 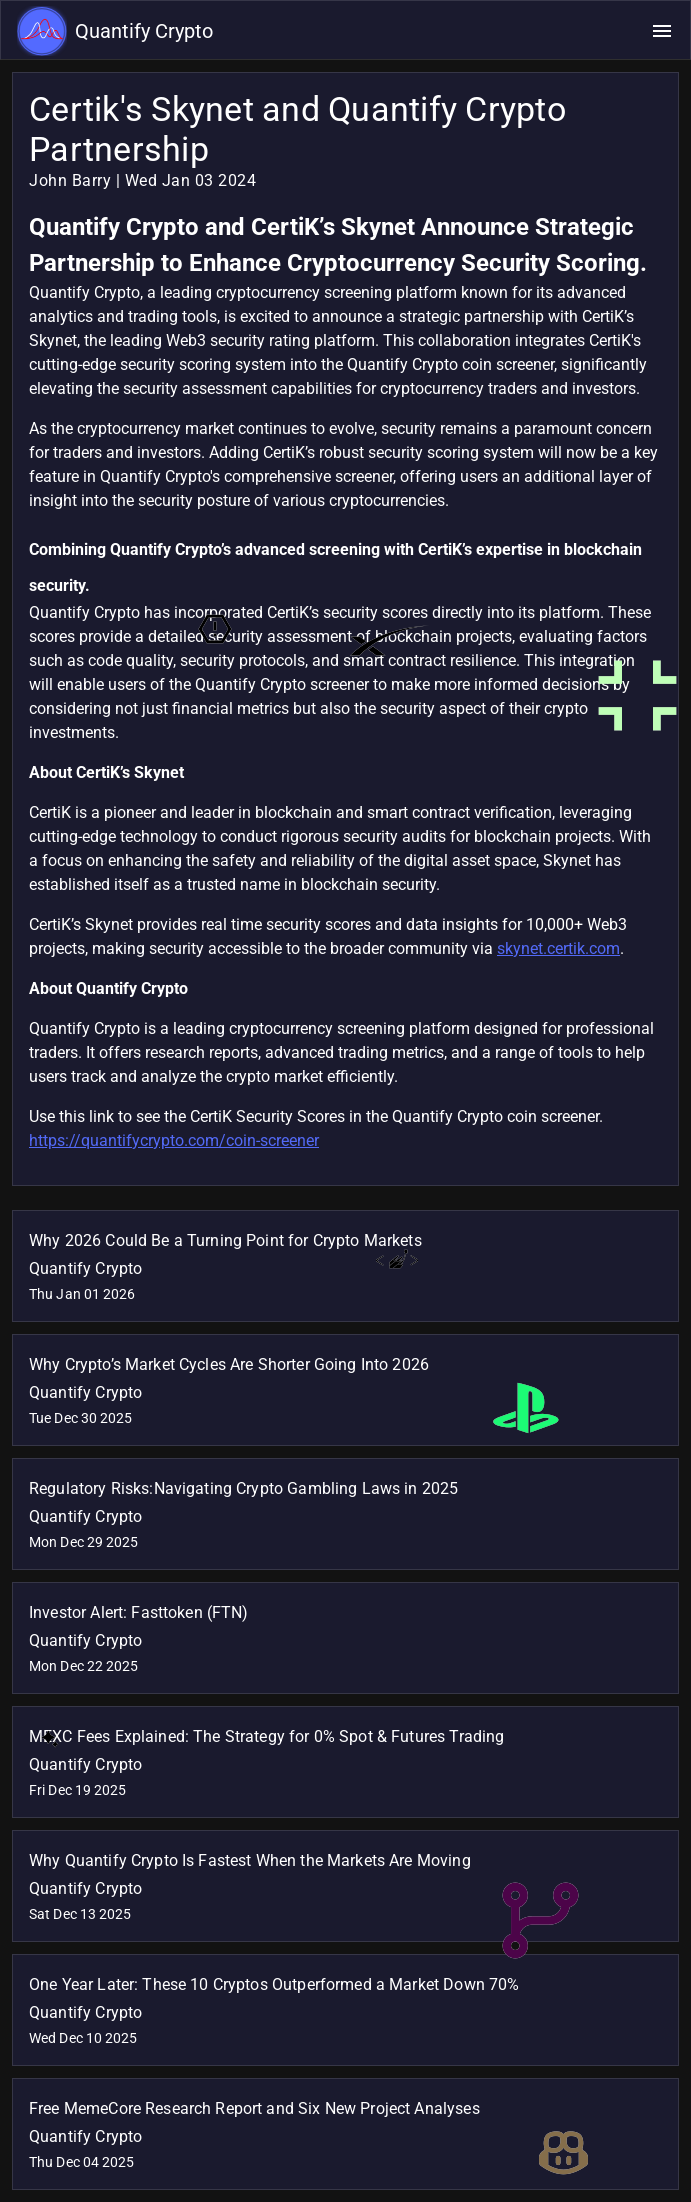 What do you see at coordinates (637, 695) in the screenshot?
I see `exit fullscreen mode` at bounding box center [637, 695].